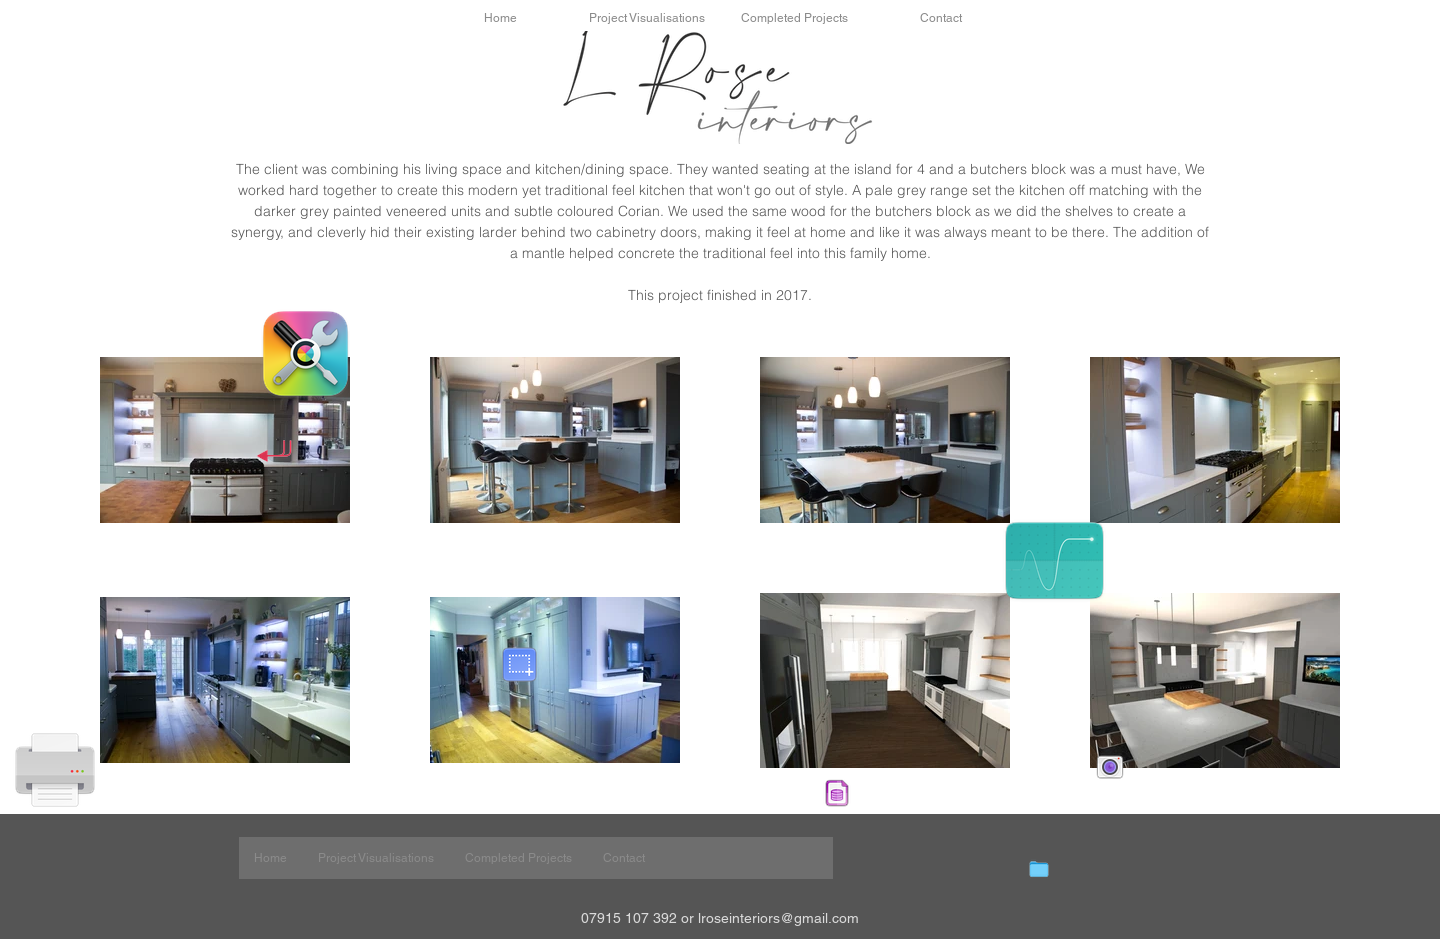 The image size is (1440, 939). I want to click on print the current document, so click(55, 770).